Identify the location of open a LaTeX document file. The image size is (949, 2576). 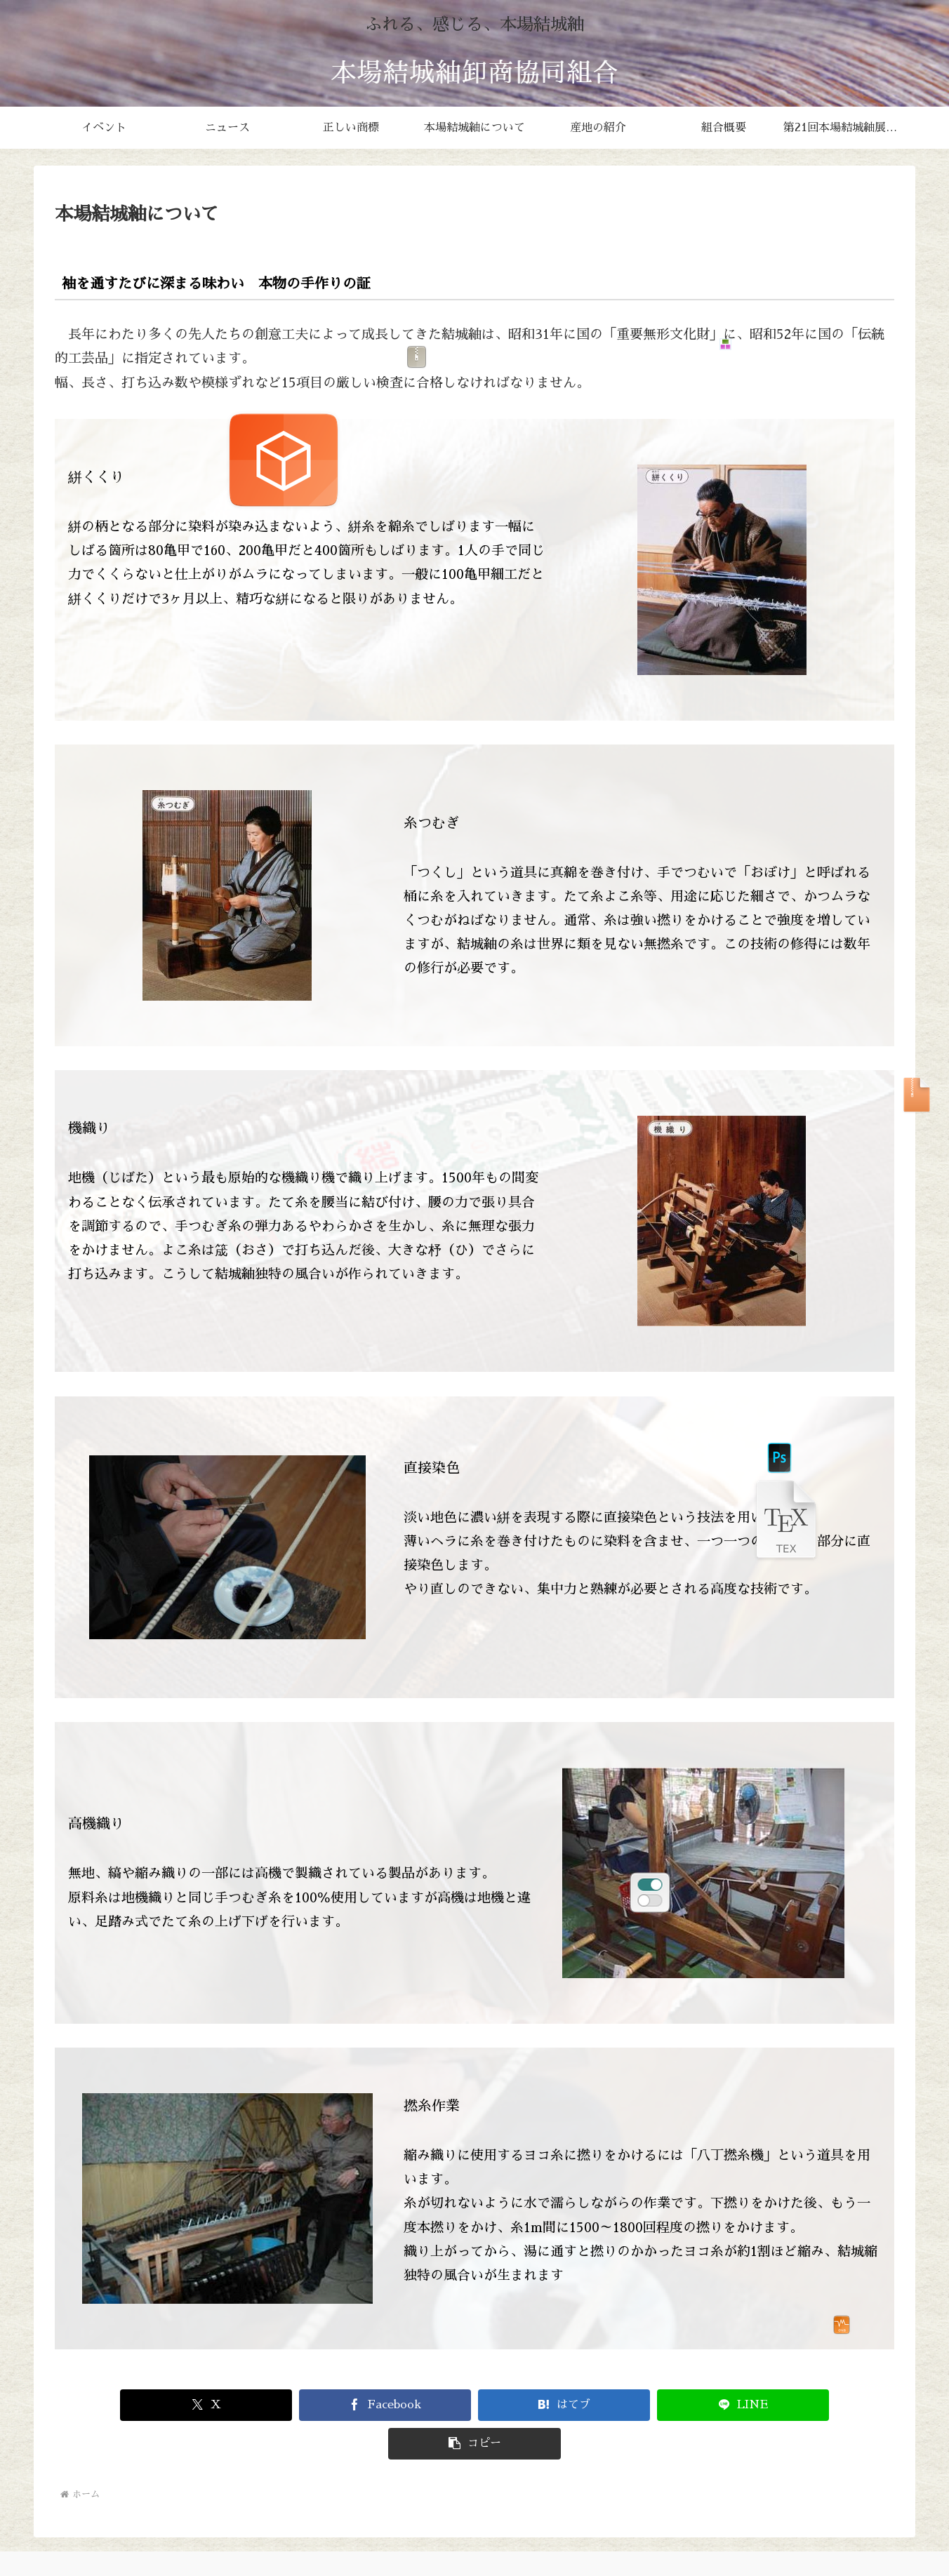
(786, 1521).